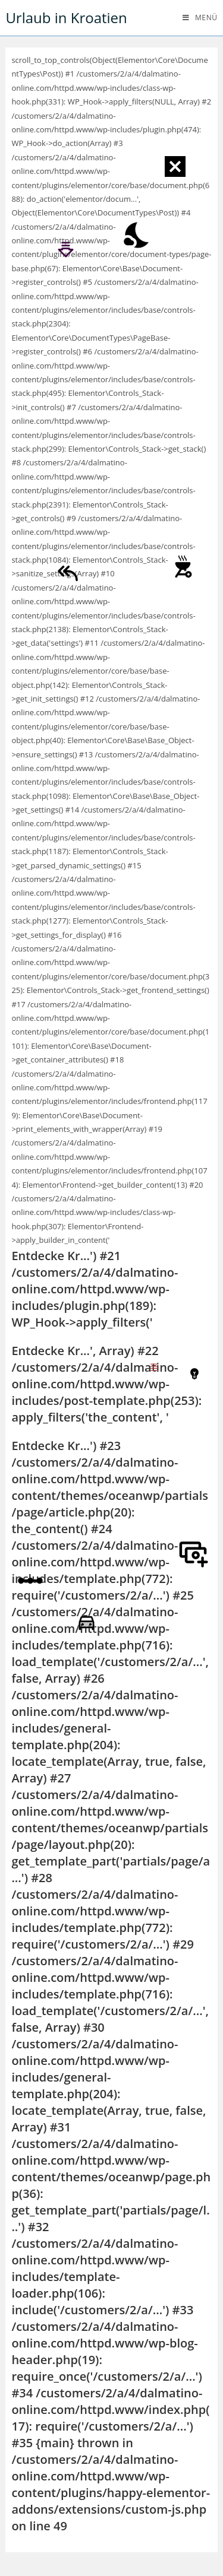 This screenshot has width=223, height=2576. Describe the element at coordinates (194, 1373) in the screenshot. I see `access tips or ideas` at that location.